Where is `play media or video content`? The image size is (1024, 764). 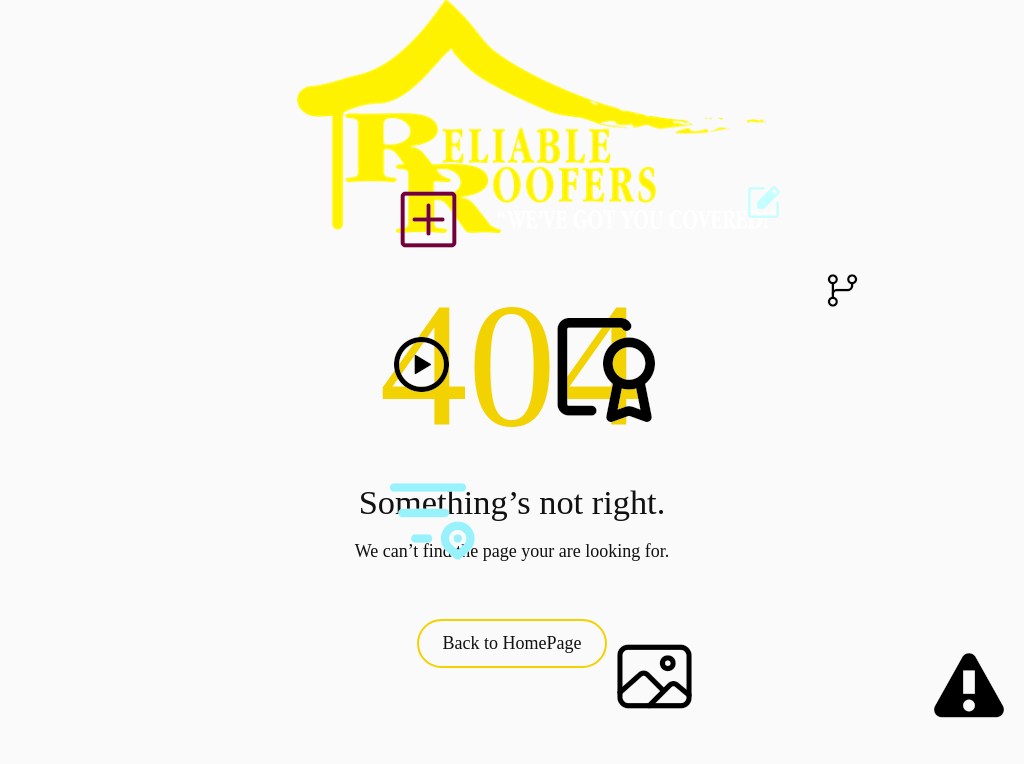 play media or video content is located at coordinates (421, 364).